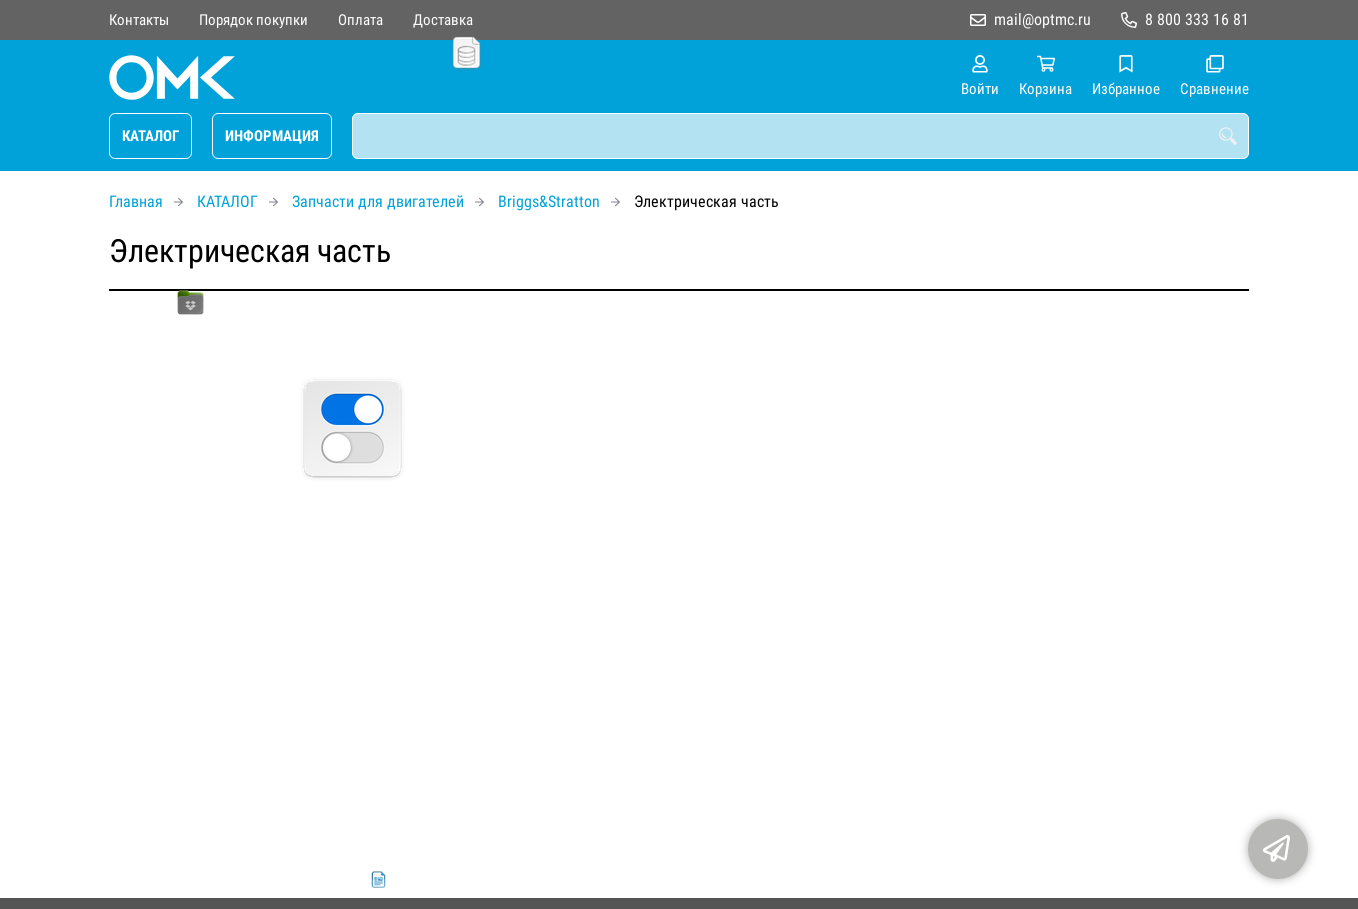  I want to click on open dropbox synced folder, so click(190, 302).